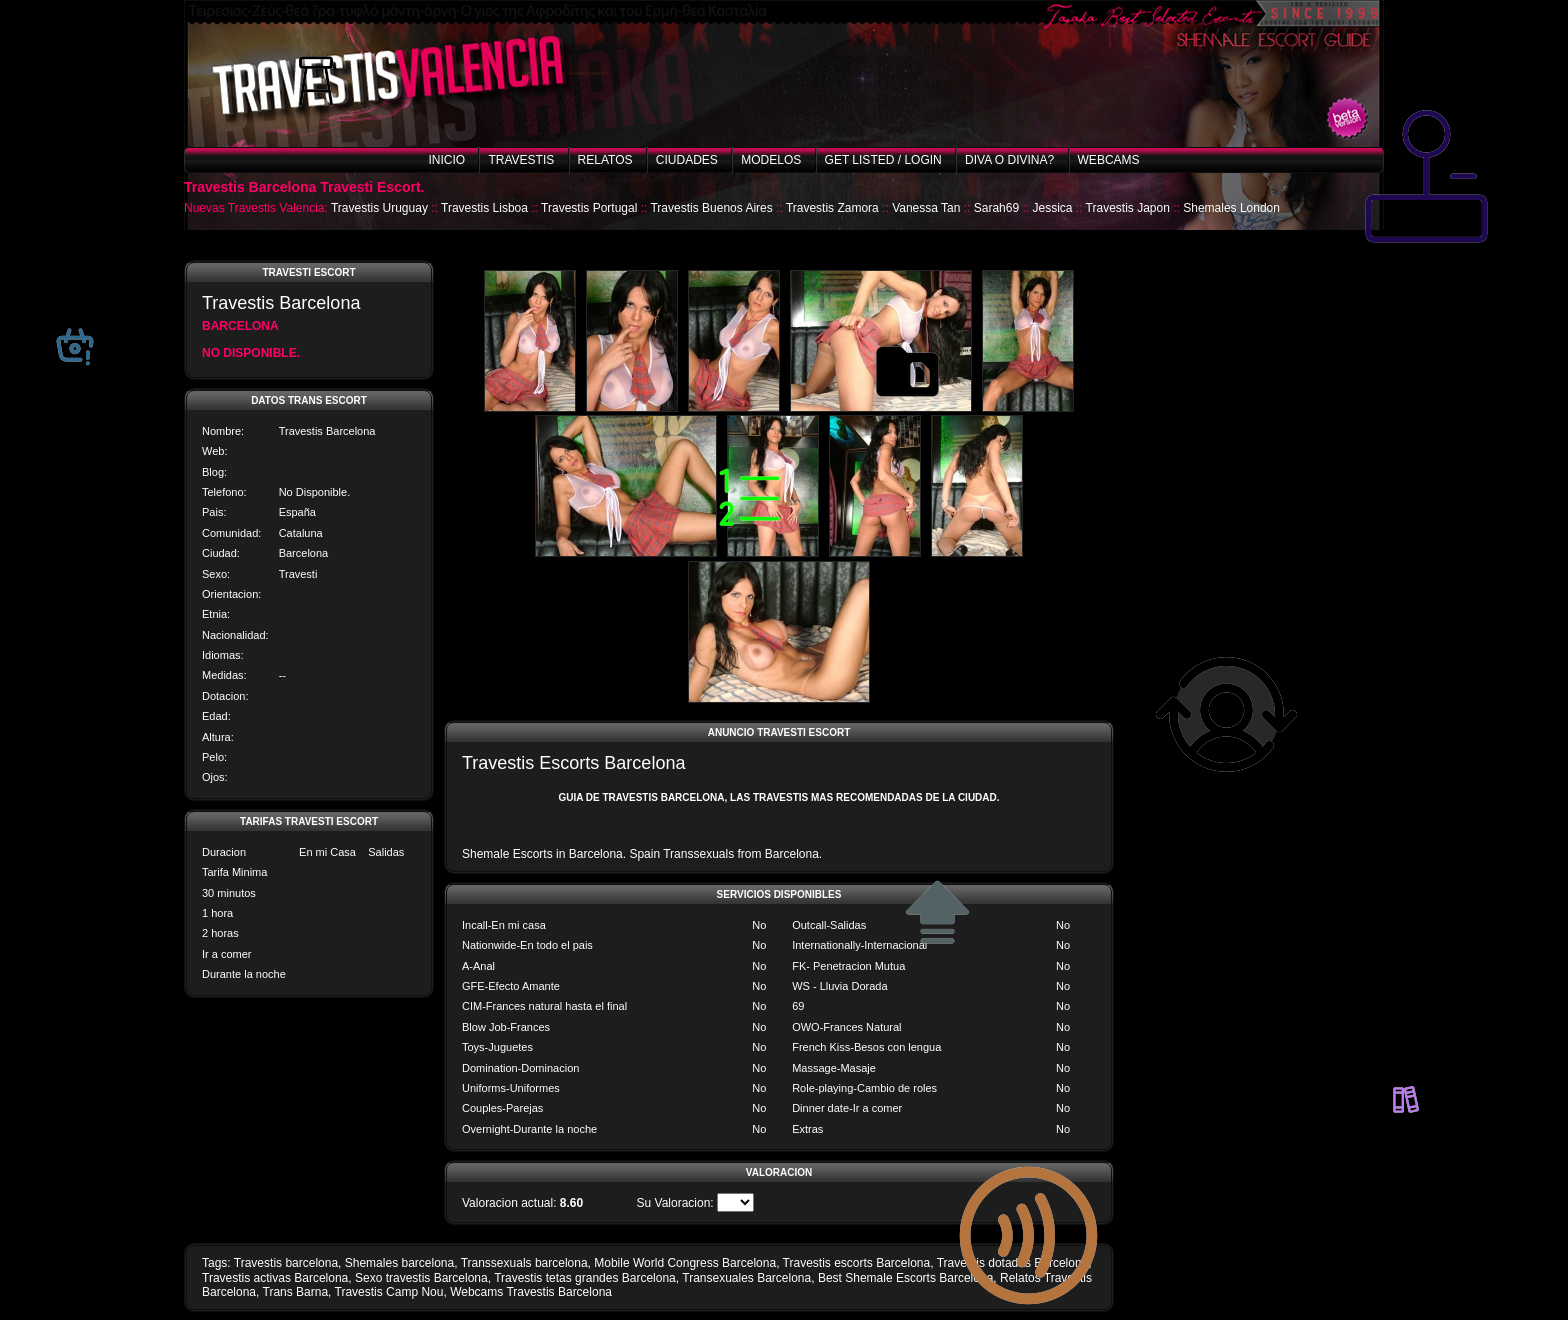 This screenshot has width=1568, height=1320. What do you see at coordinates (316, 81) in the screenshot?
I see `browse furniture or seating options` at bounding box center [316, 81].